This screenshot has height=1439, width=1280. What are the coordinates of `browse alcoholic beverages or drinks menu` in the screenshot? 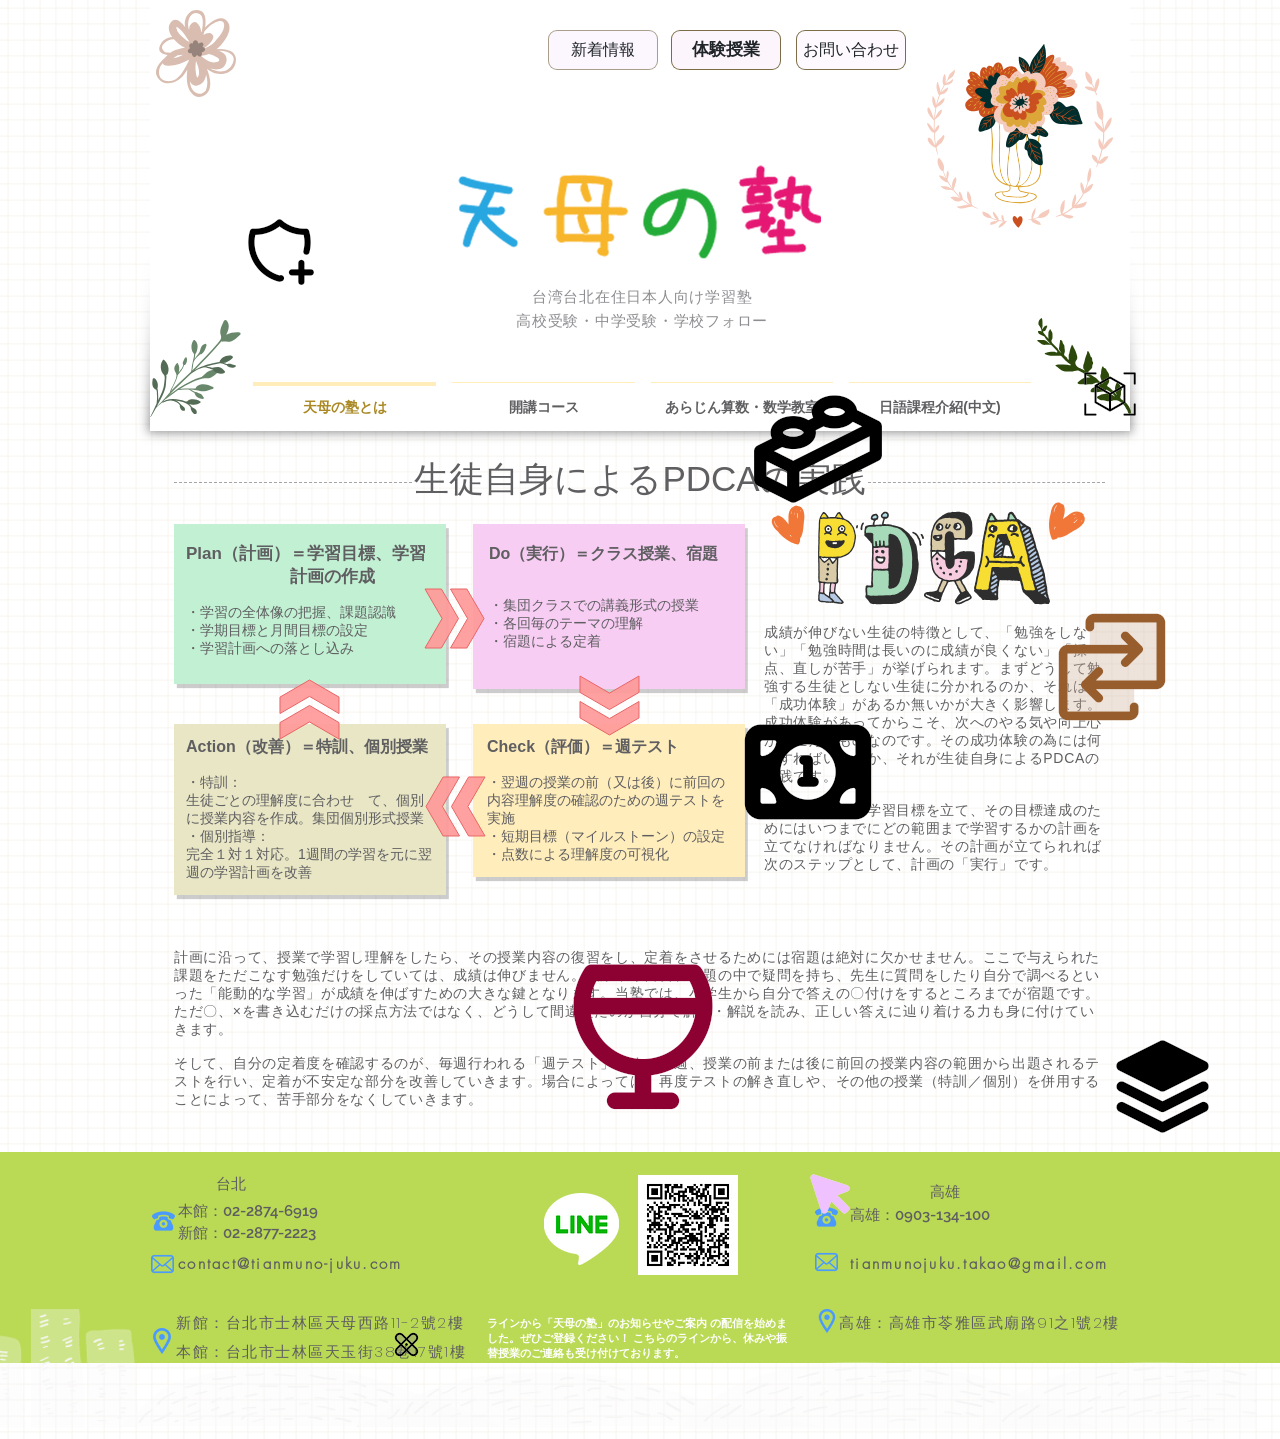 It's located at (643, 1034).